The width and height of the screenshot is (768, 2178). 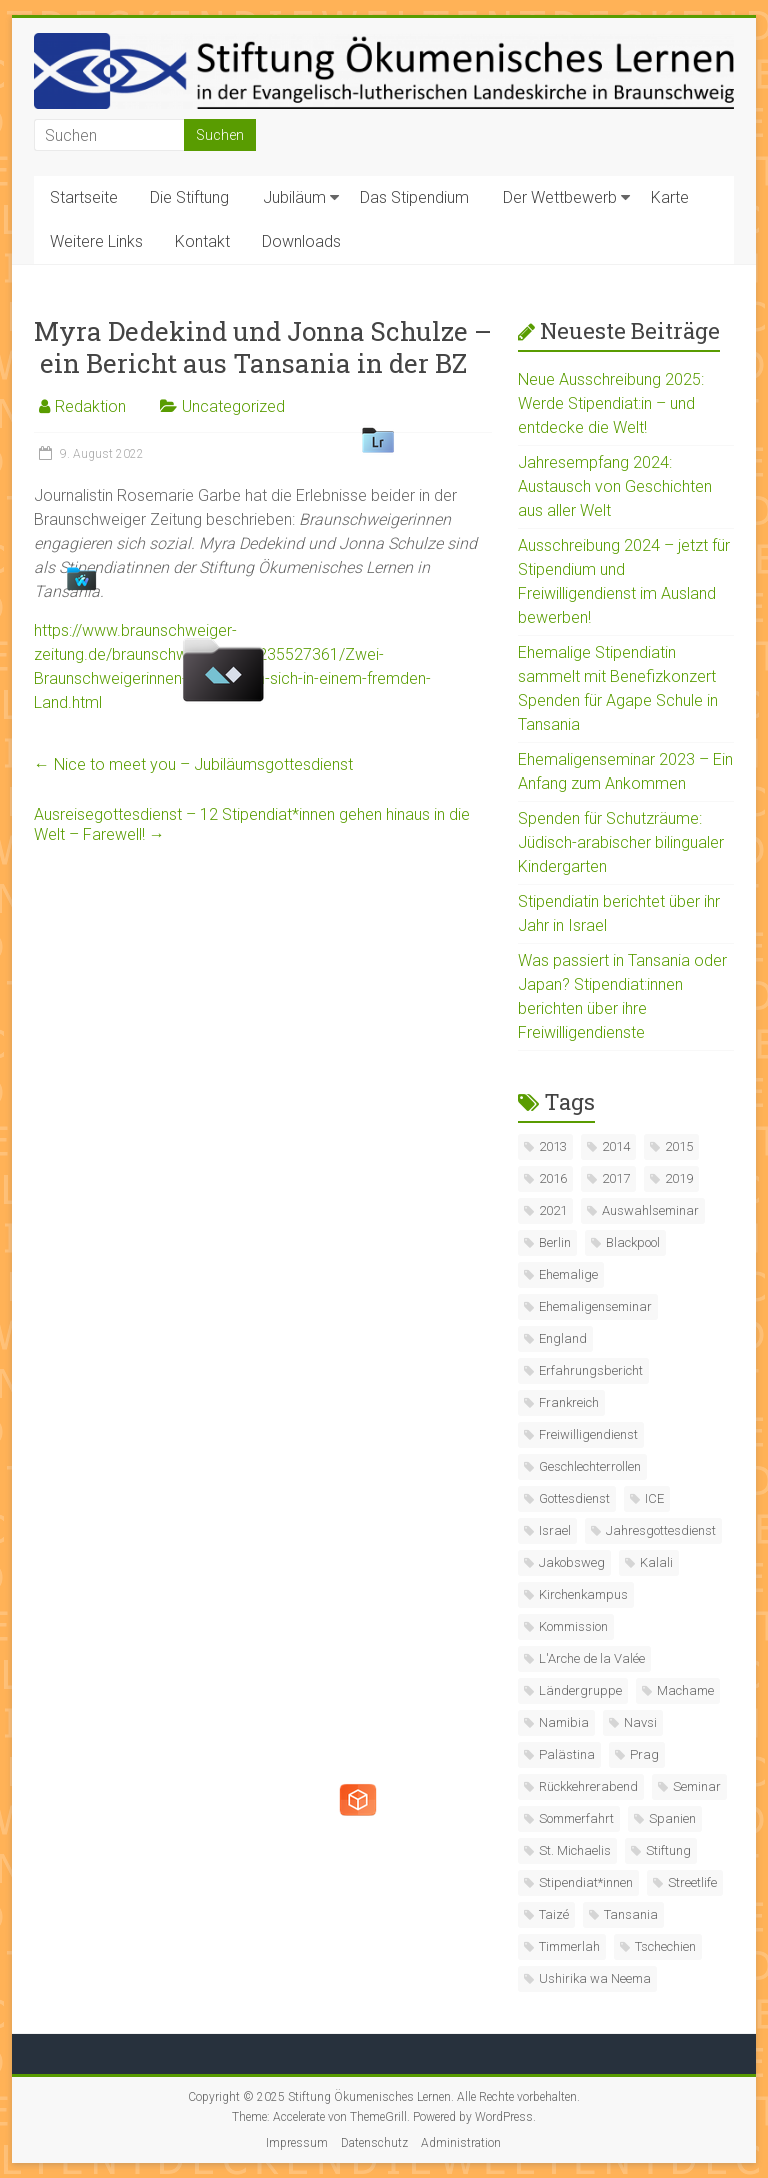 I want to click on open alpinejs project folder, so click(x=223, y=672).